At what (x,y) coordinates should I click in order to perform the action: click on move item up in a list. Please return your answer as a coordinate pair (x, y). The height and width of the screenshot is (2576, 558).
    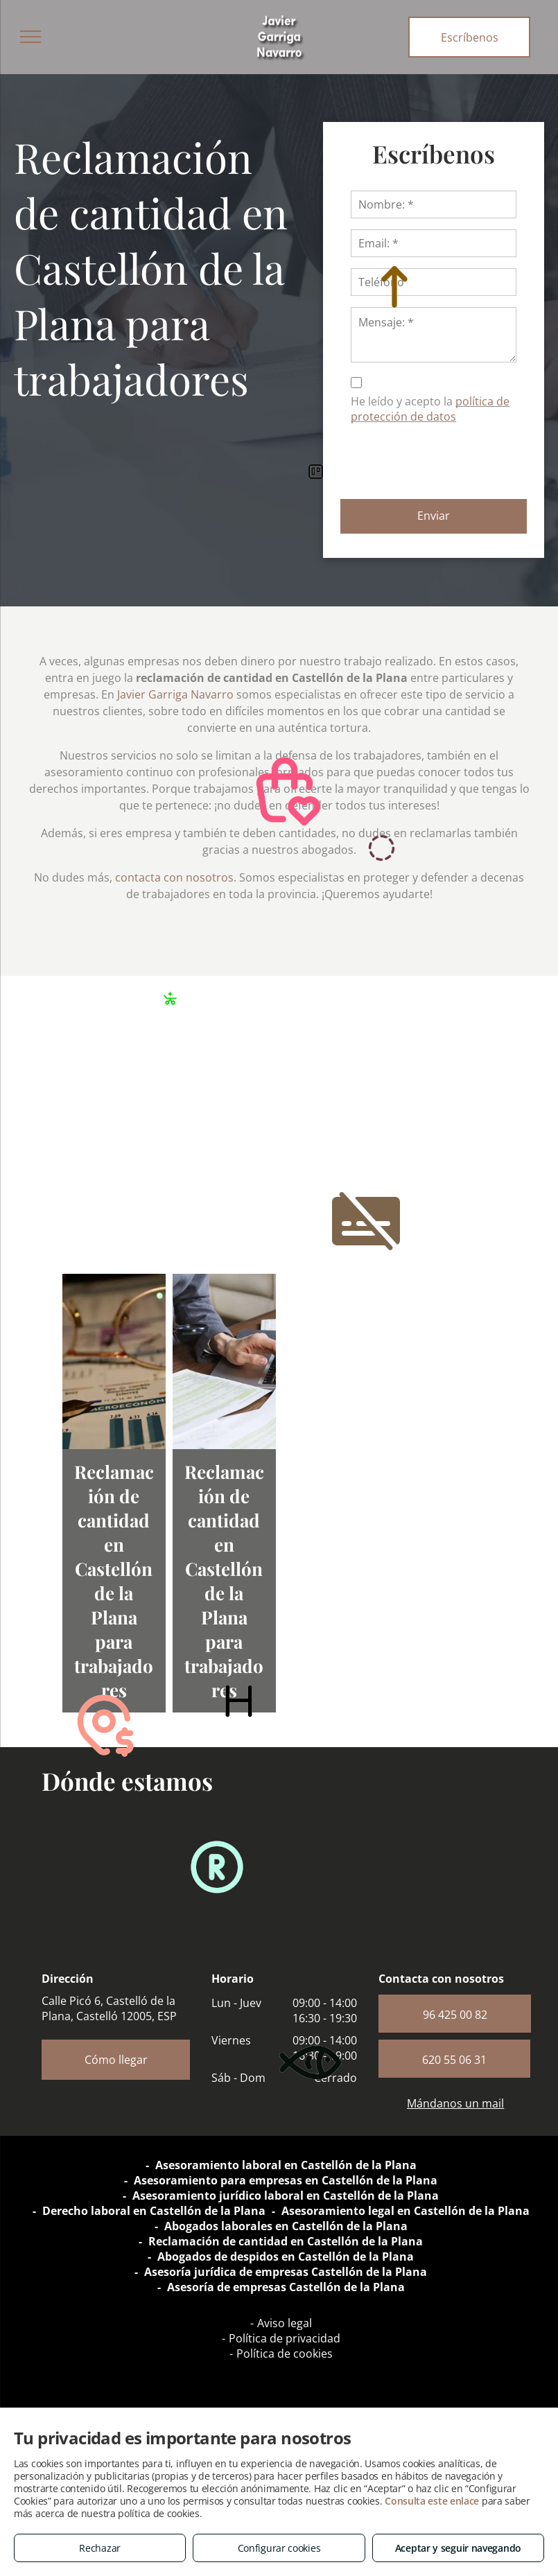
    Looking at the image, I should click on (394, 287).